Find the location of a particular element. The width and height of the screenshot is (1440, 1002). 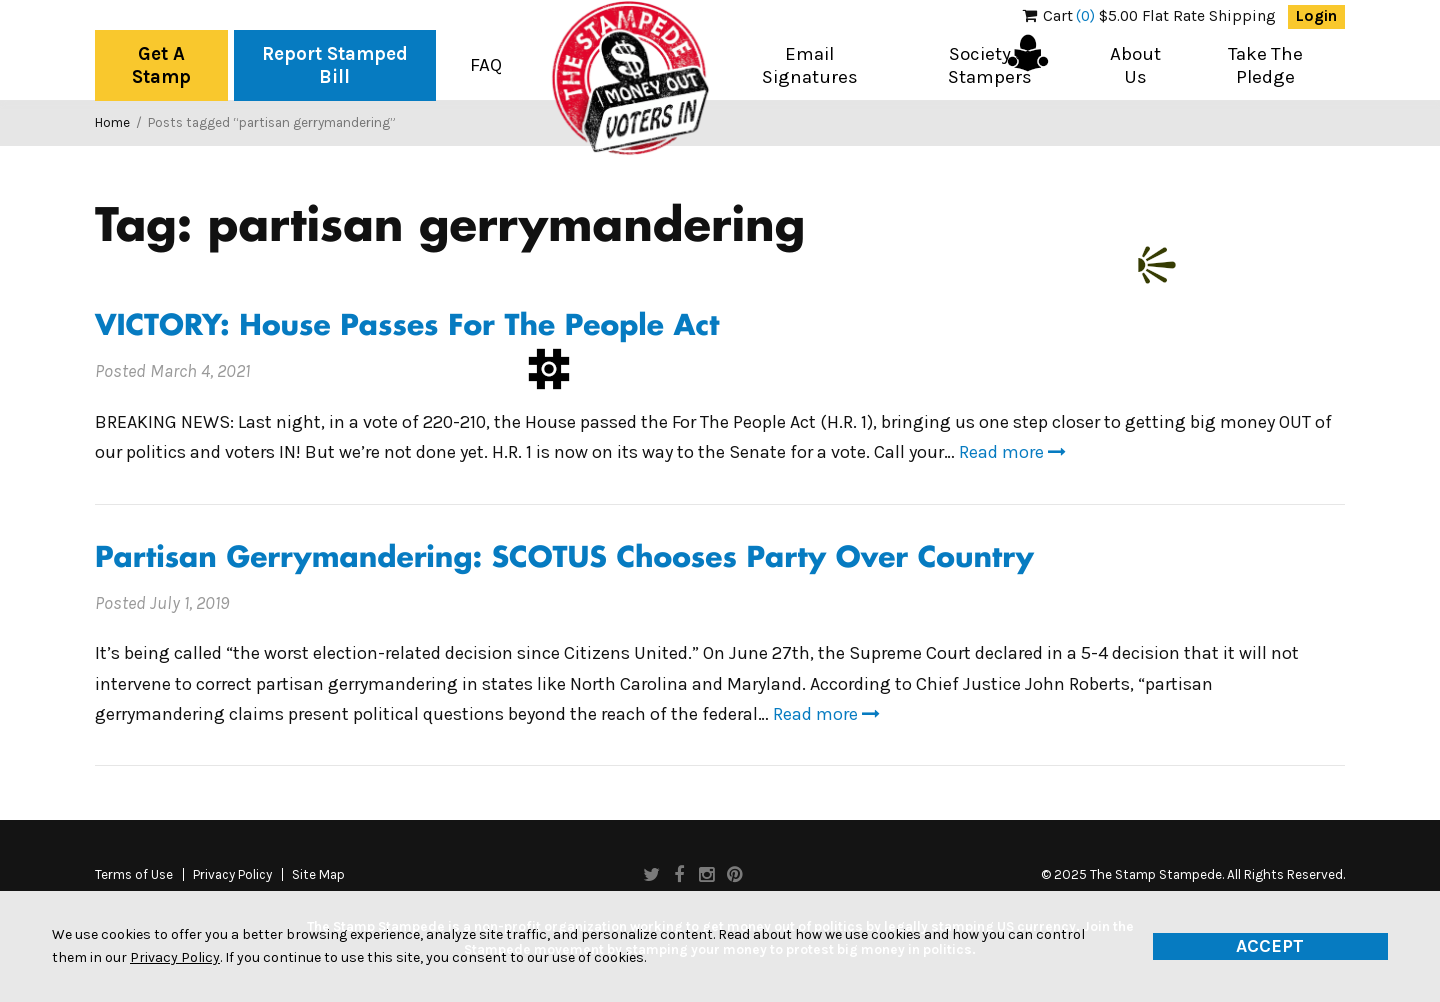

open reading mode or e-reader is located at coordinates (1028, 53).